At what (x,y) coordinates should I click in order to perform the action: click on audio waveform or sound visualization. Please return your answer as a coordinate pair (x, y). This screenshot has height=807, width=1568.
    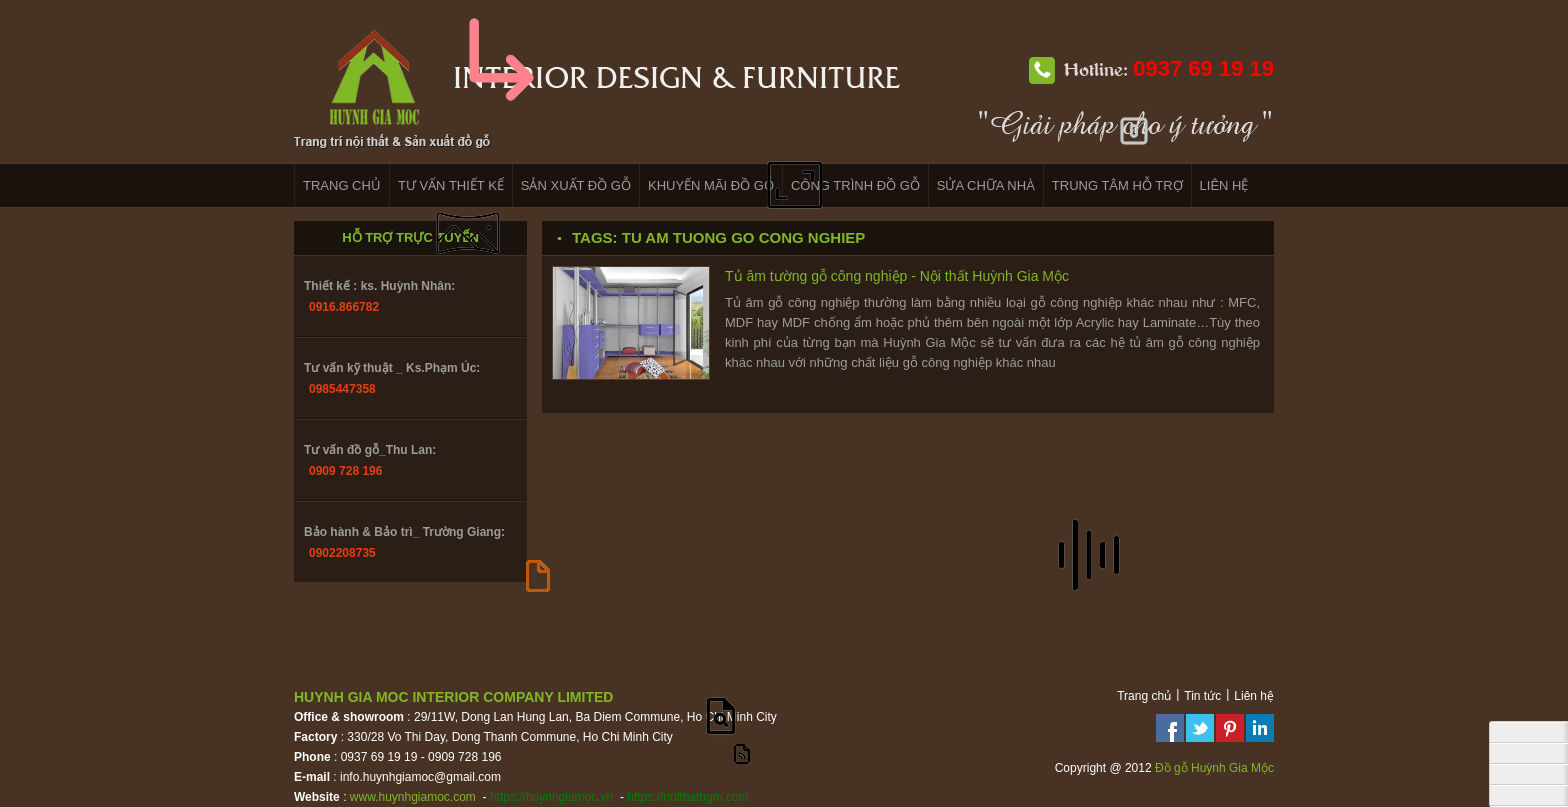
    Looking at the image, I should click on (1089, 555).